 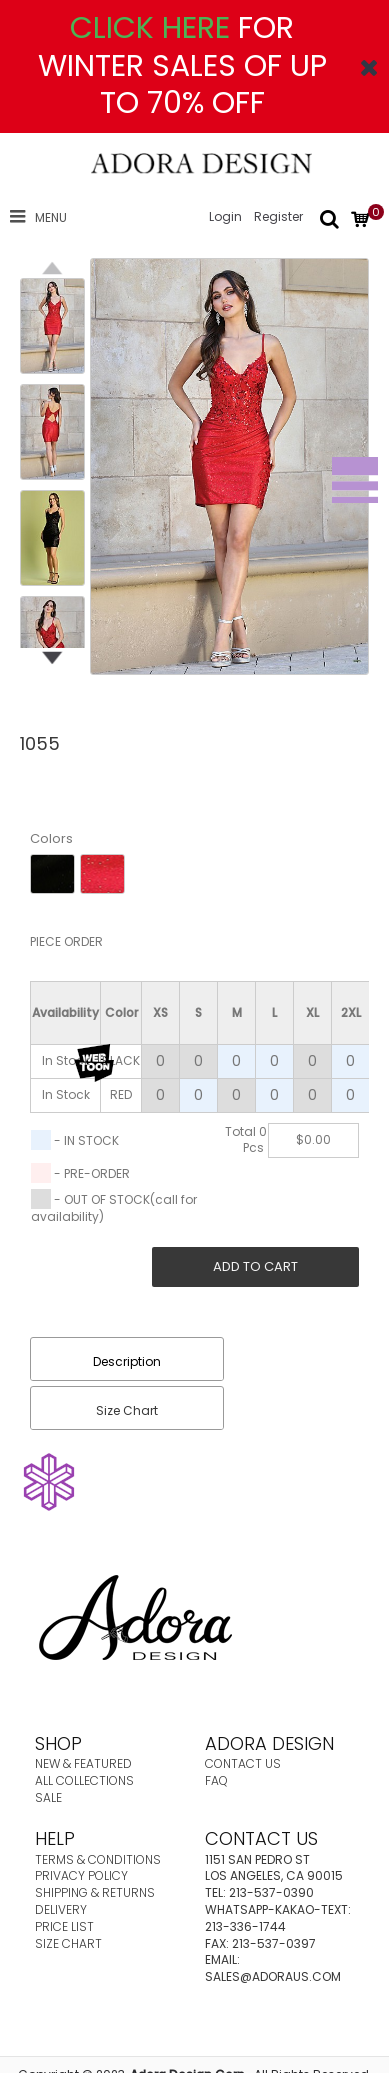 I want to click on open the Webtoon app, so click(x=94, y=1063).